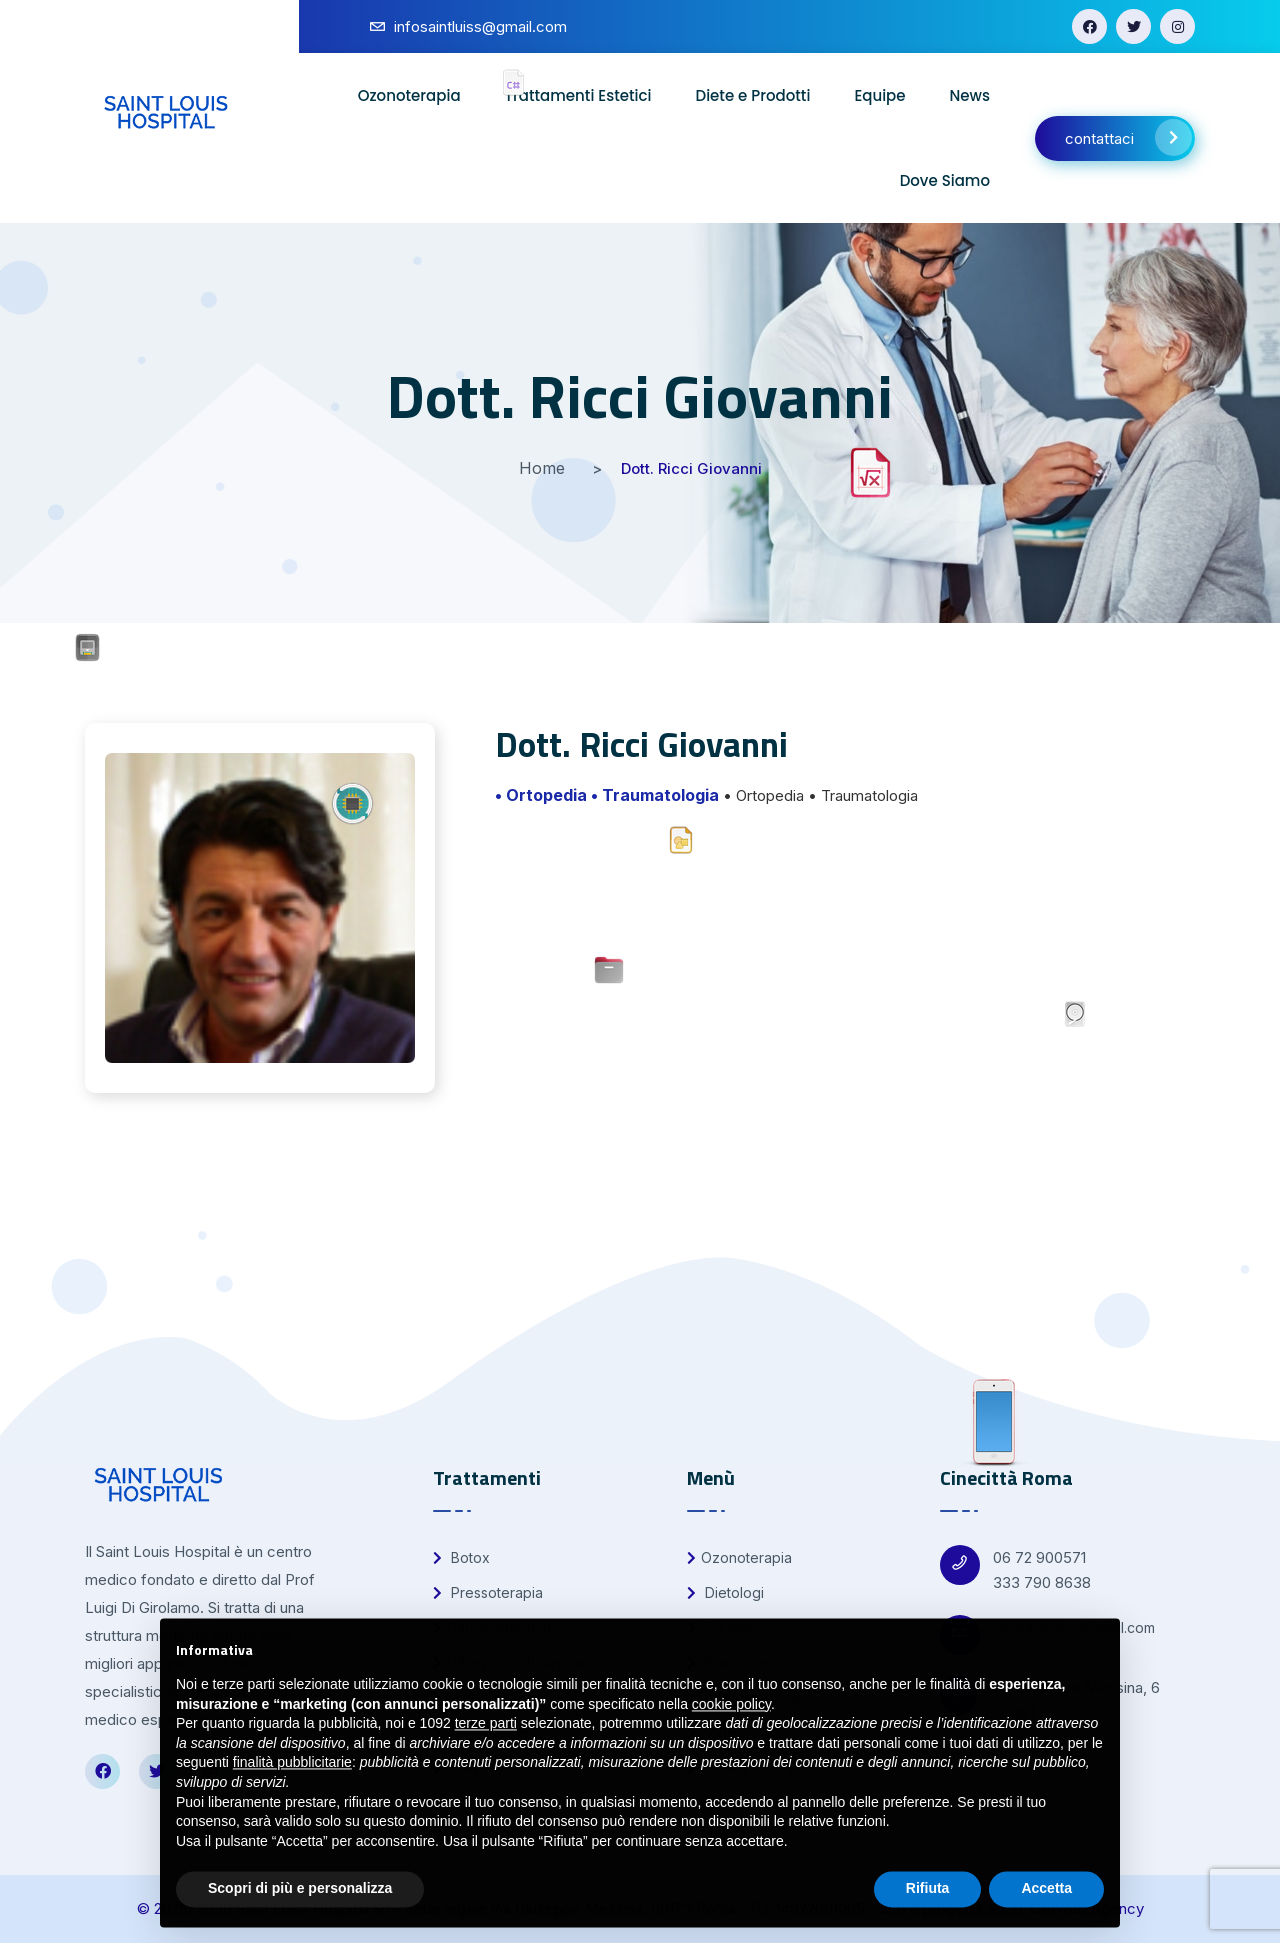  I want to click on access firmware or system component settings, so click(352, 803).